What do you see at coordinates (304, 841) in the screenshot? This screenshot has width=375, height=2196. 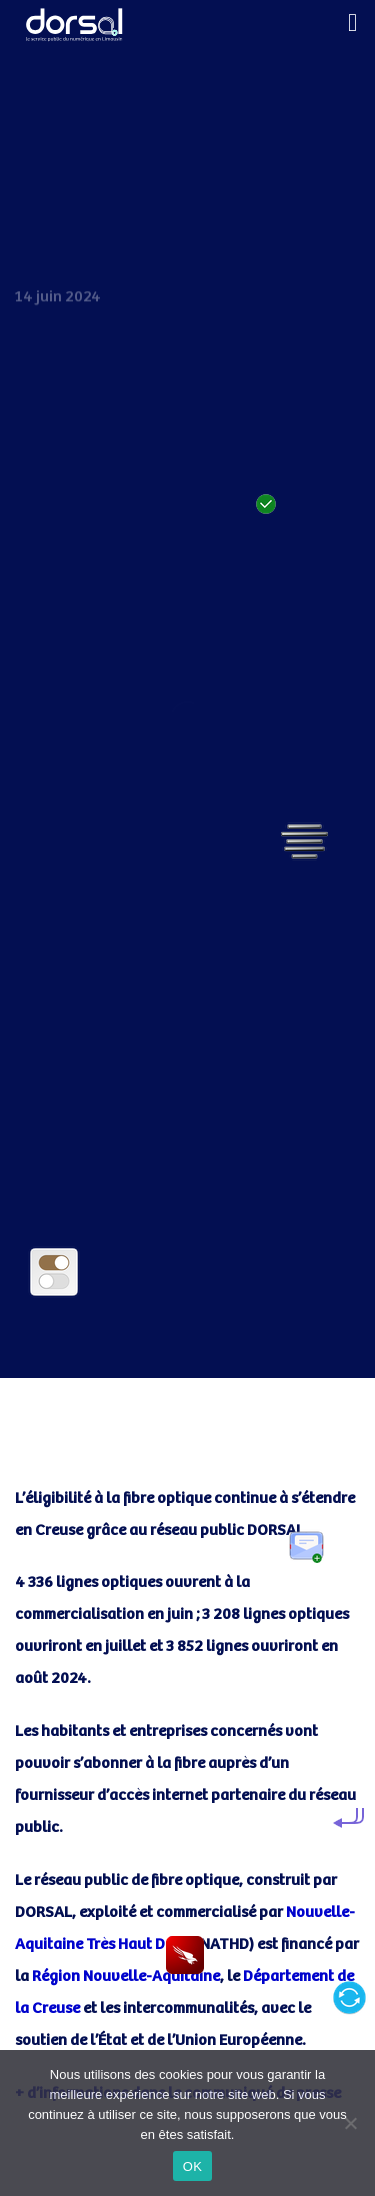 I see `center align text` at bounding box center [304, 841].